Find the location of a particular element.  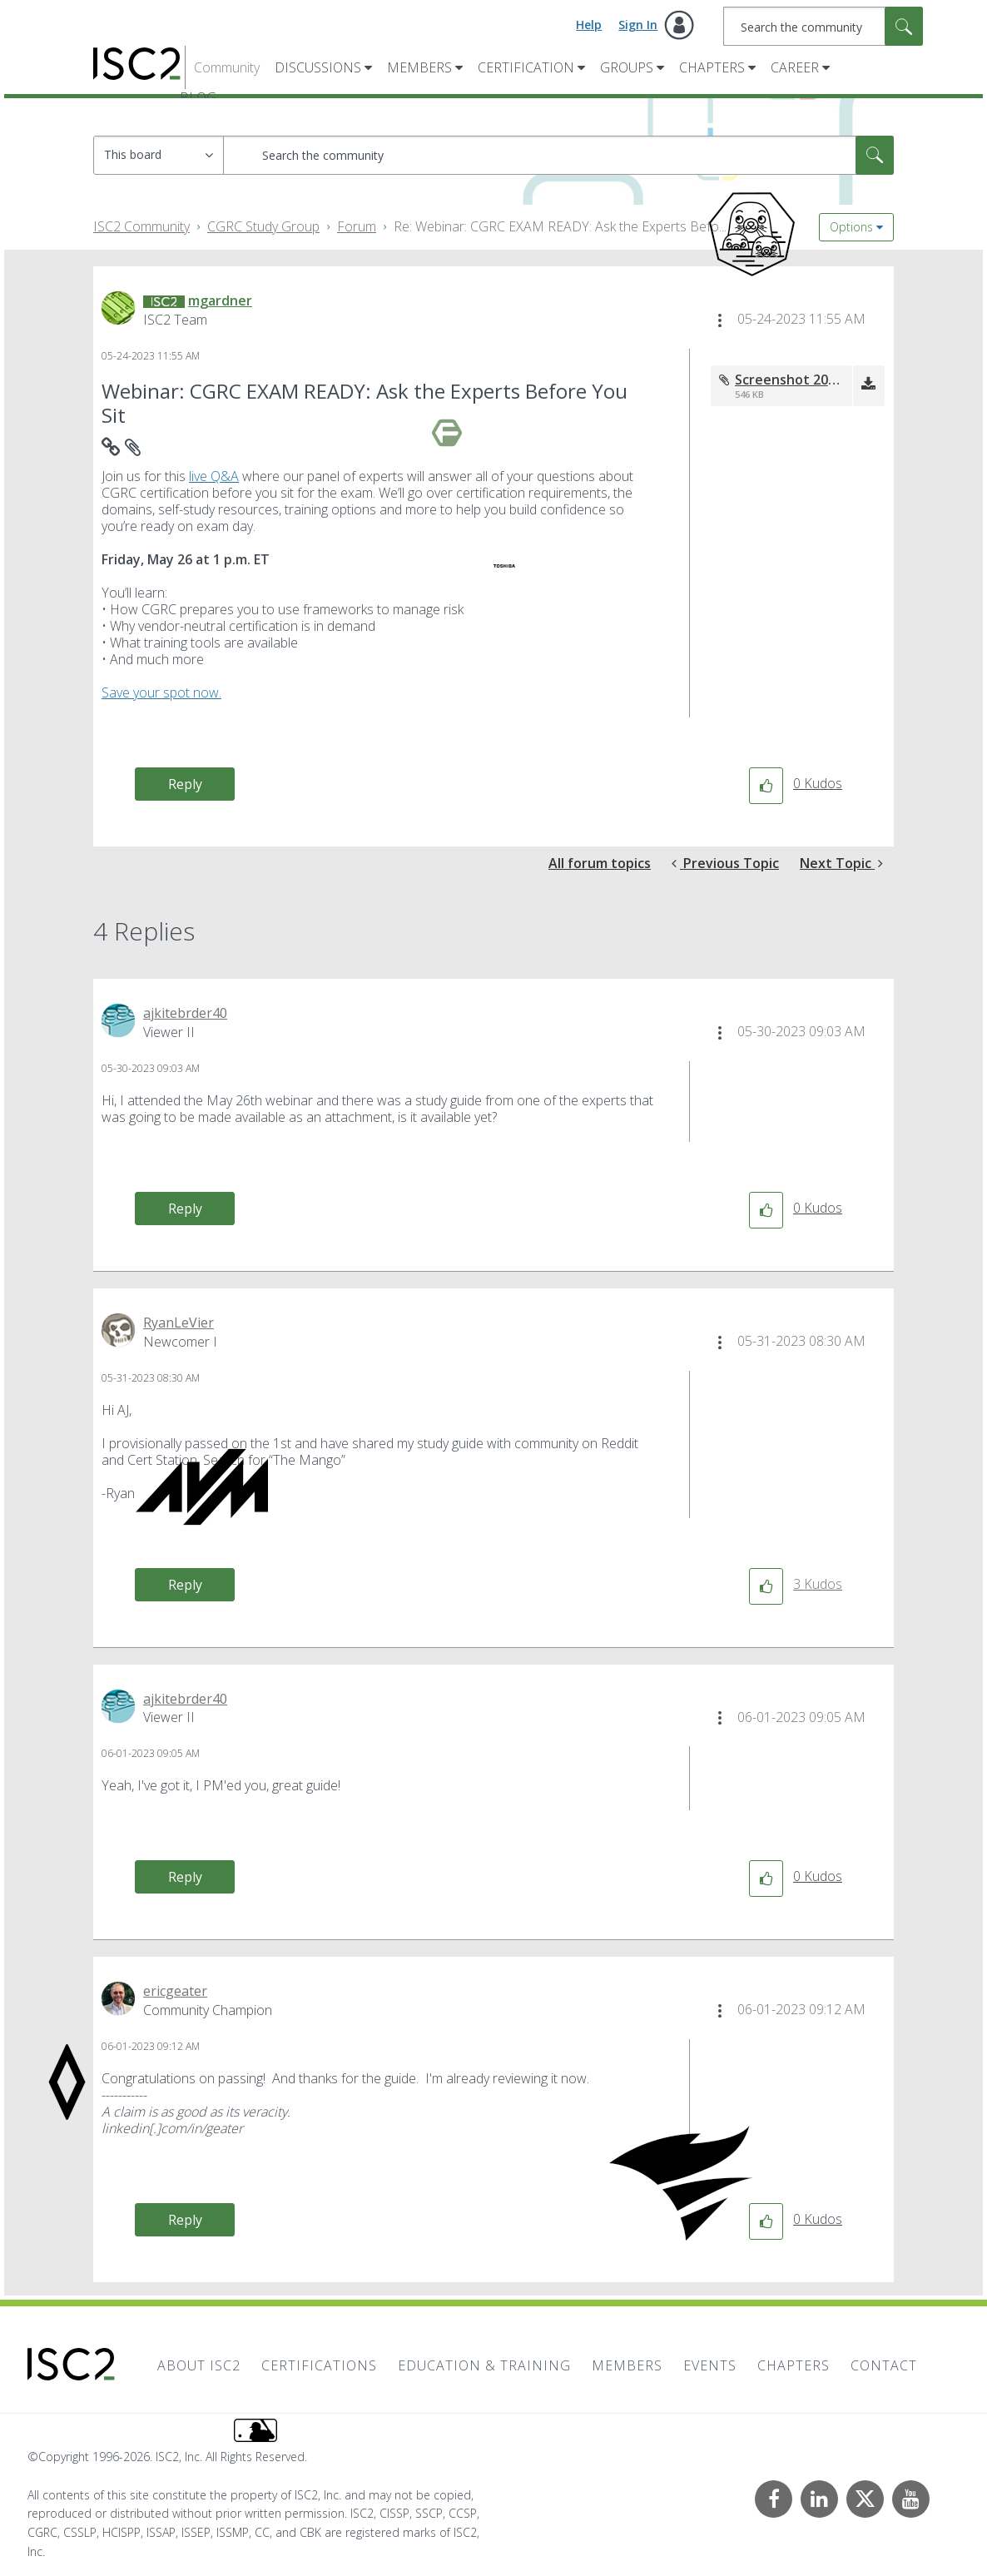

Pingdom website monitoring service logo is located at coordinates (681, 2183).